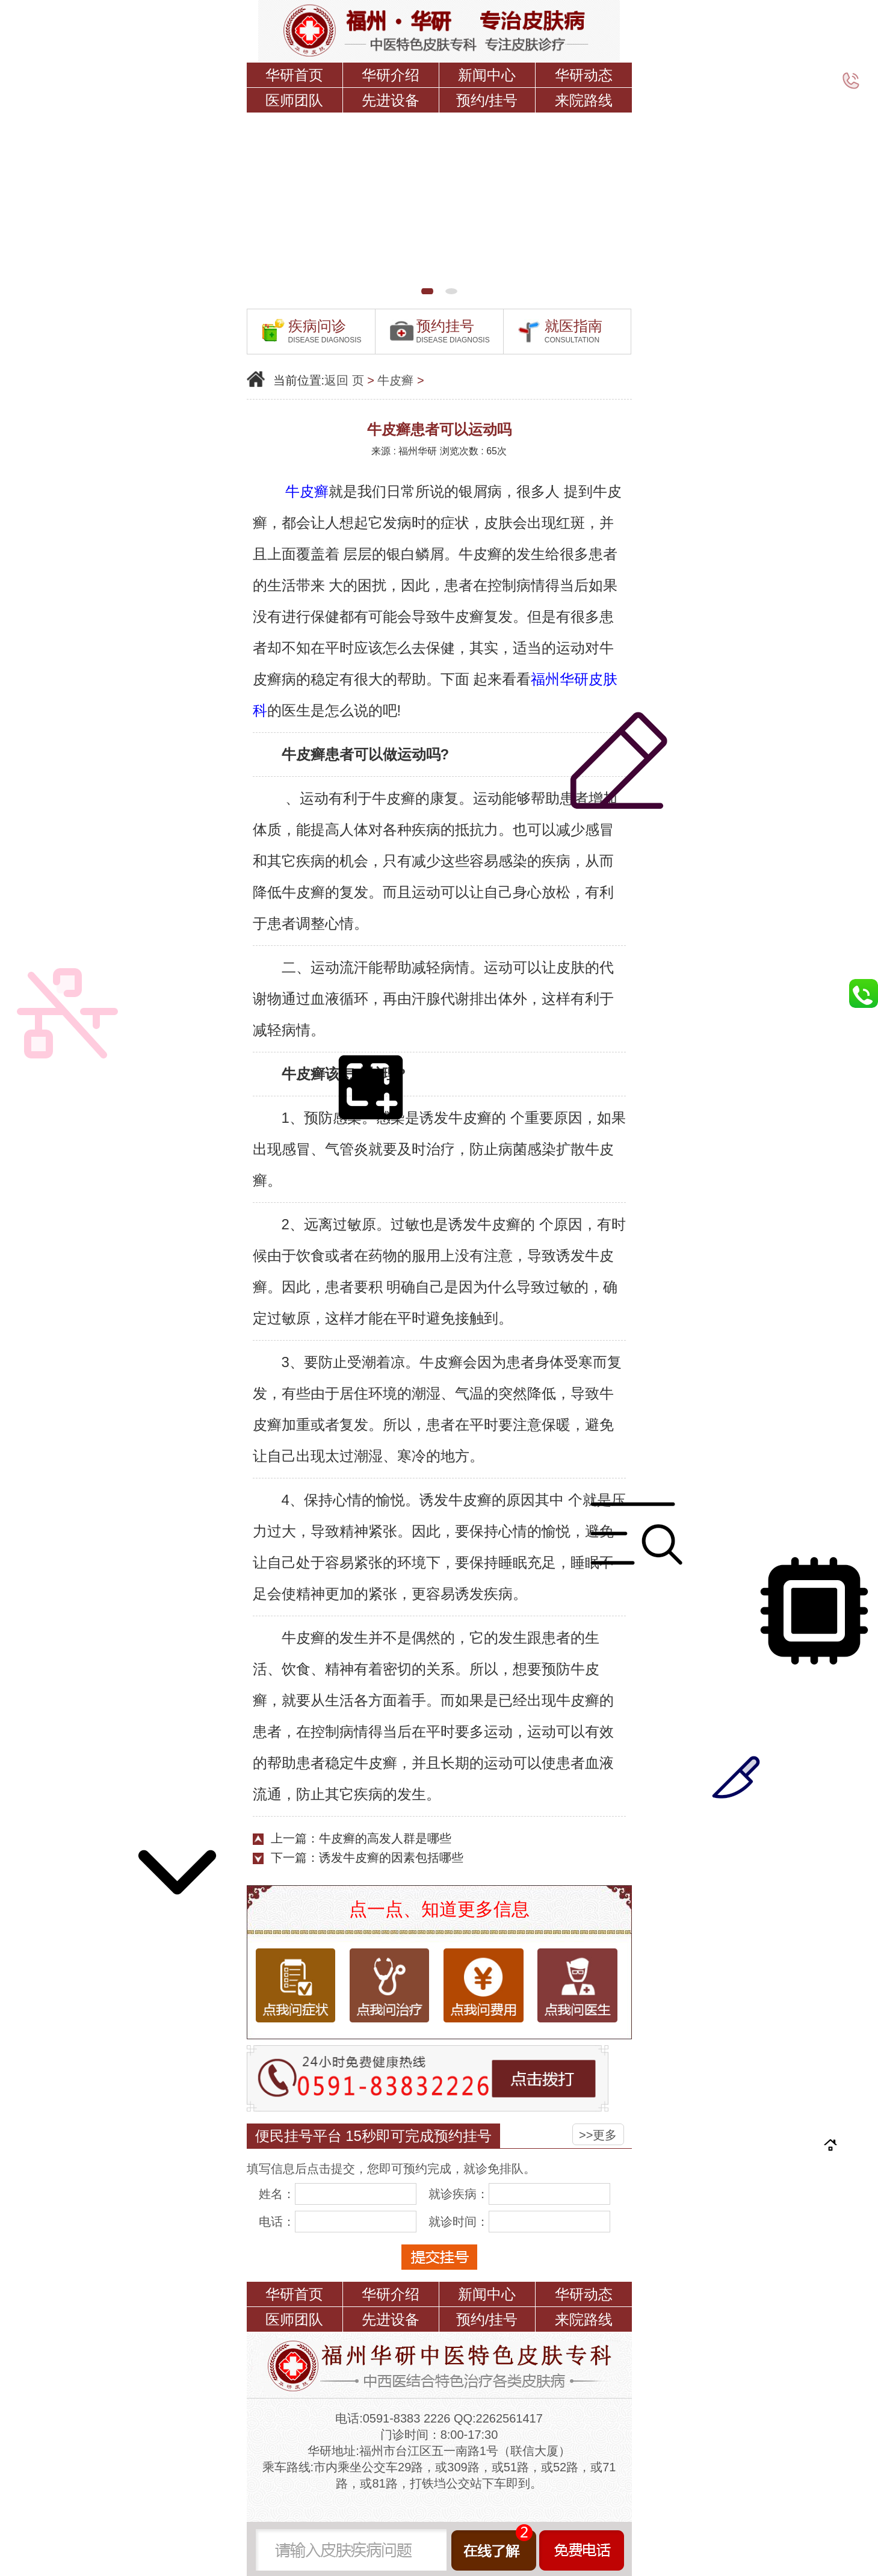 This screenshot has height=2576, width=878. I want to click on edit content or text, so click(617, 762).